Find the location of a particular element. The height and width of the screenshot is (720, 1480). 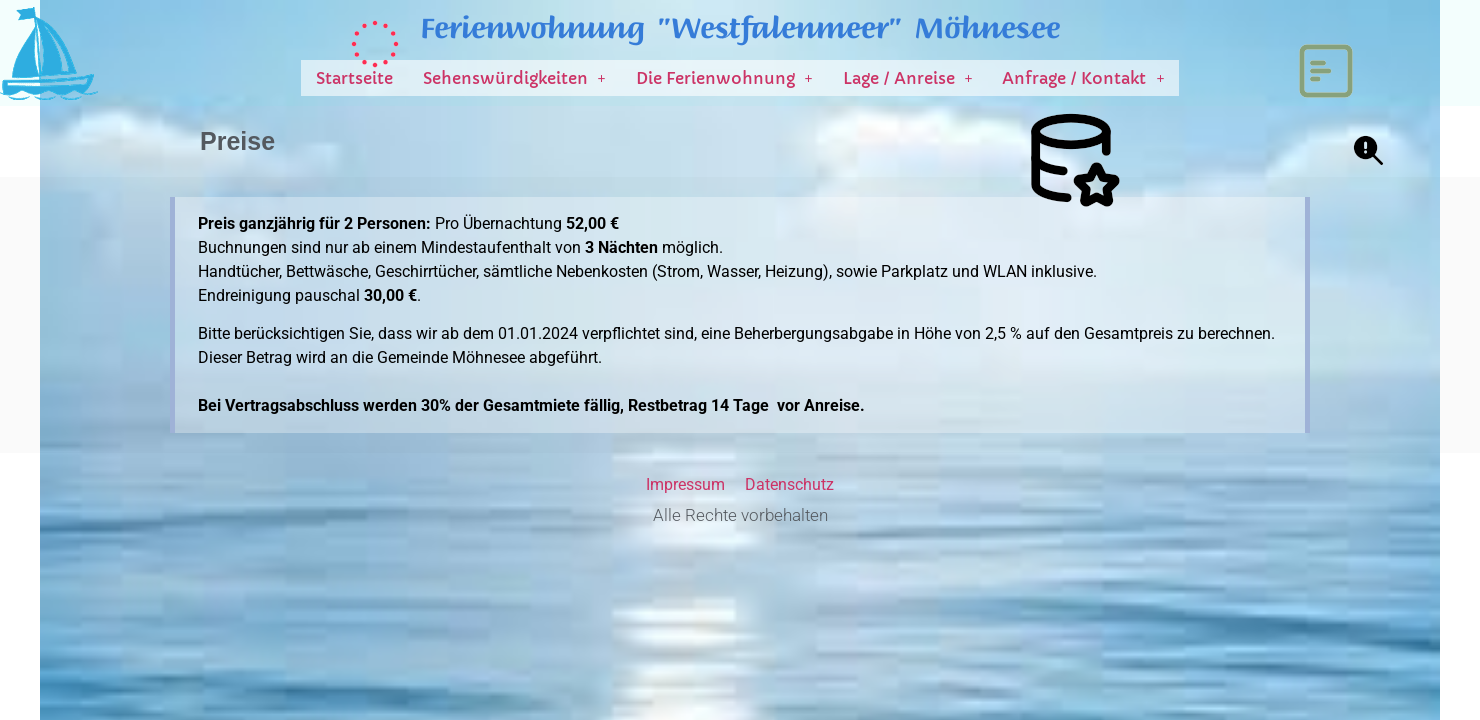

mark a database as a favorite is located at coordinates (1071, 158).